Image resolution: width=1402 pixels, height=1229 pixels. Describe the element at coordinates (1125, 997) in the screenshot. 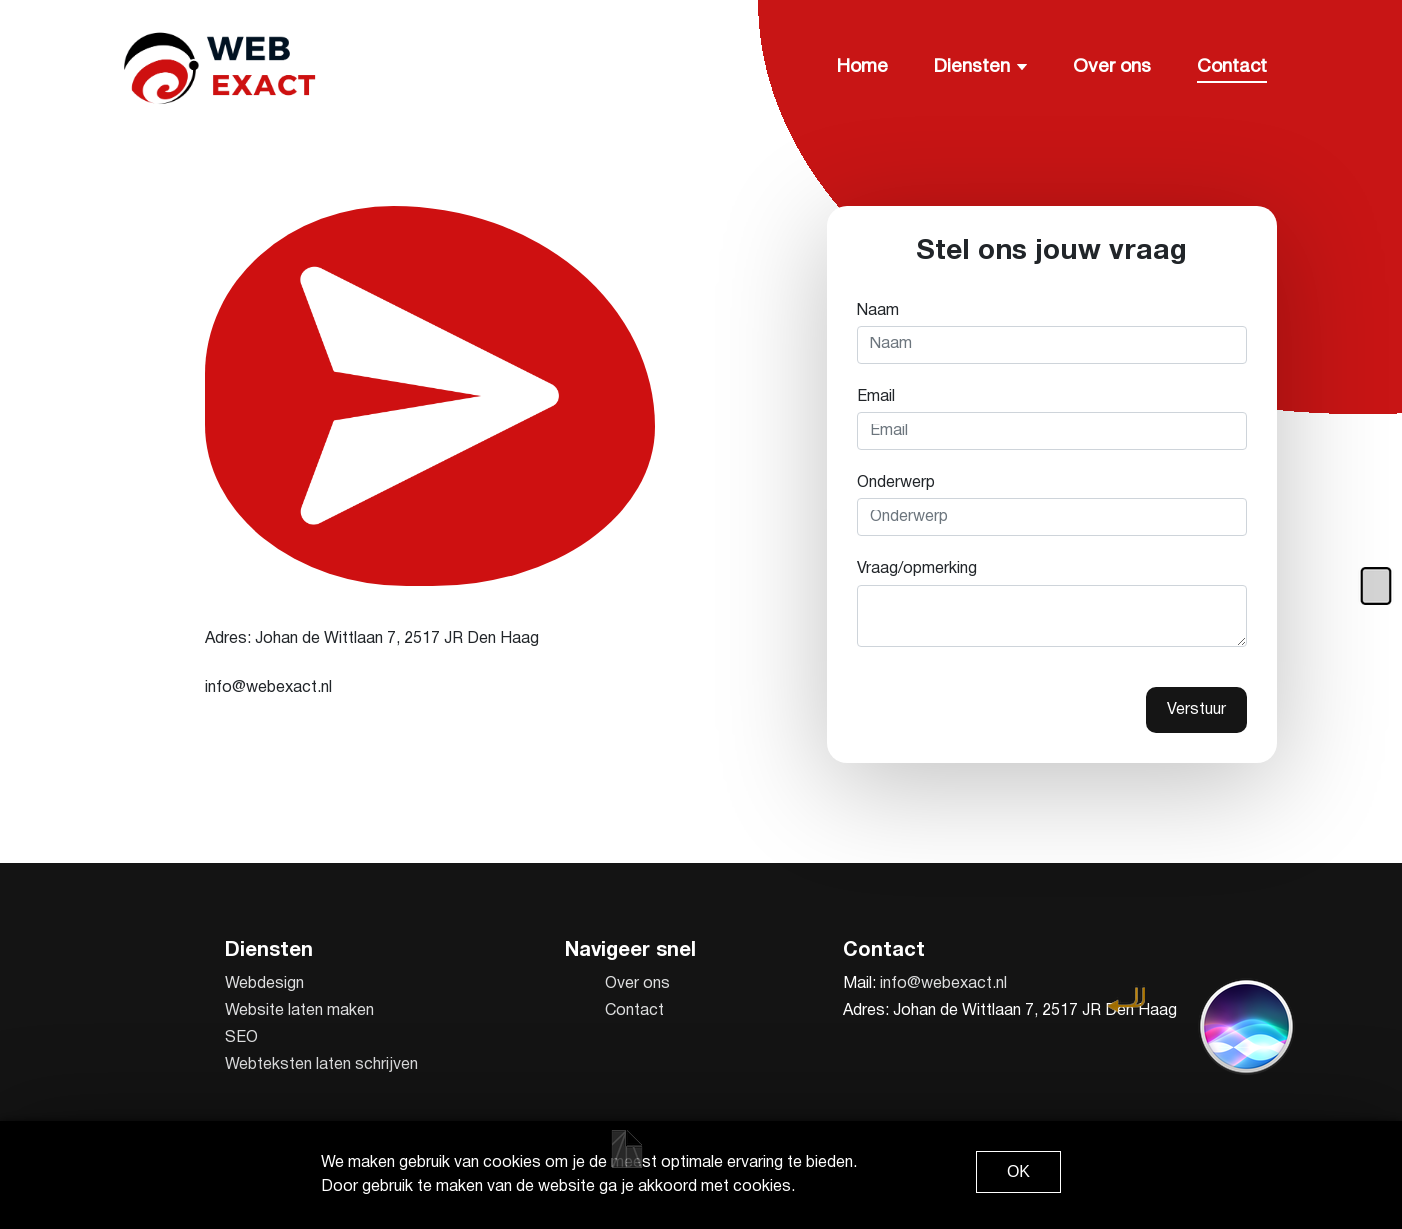

I see `reply to all recipients in an email thread` at that location.